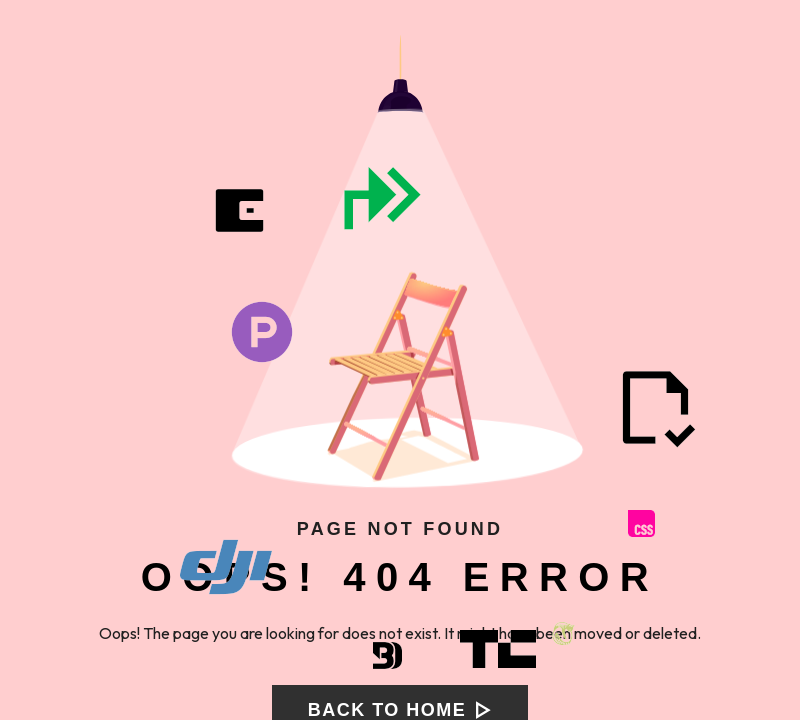 This screenshot has height=720, width=800. Describe the element at coordinates (379, 199) in the screenshot. I see `forward message to multiple recipients` at that location.